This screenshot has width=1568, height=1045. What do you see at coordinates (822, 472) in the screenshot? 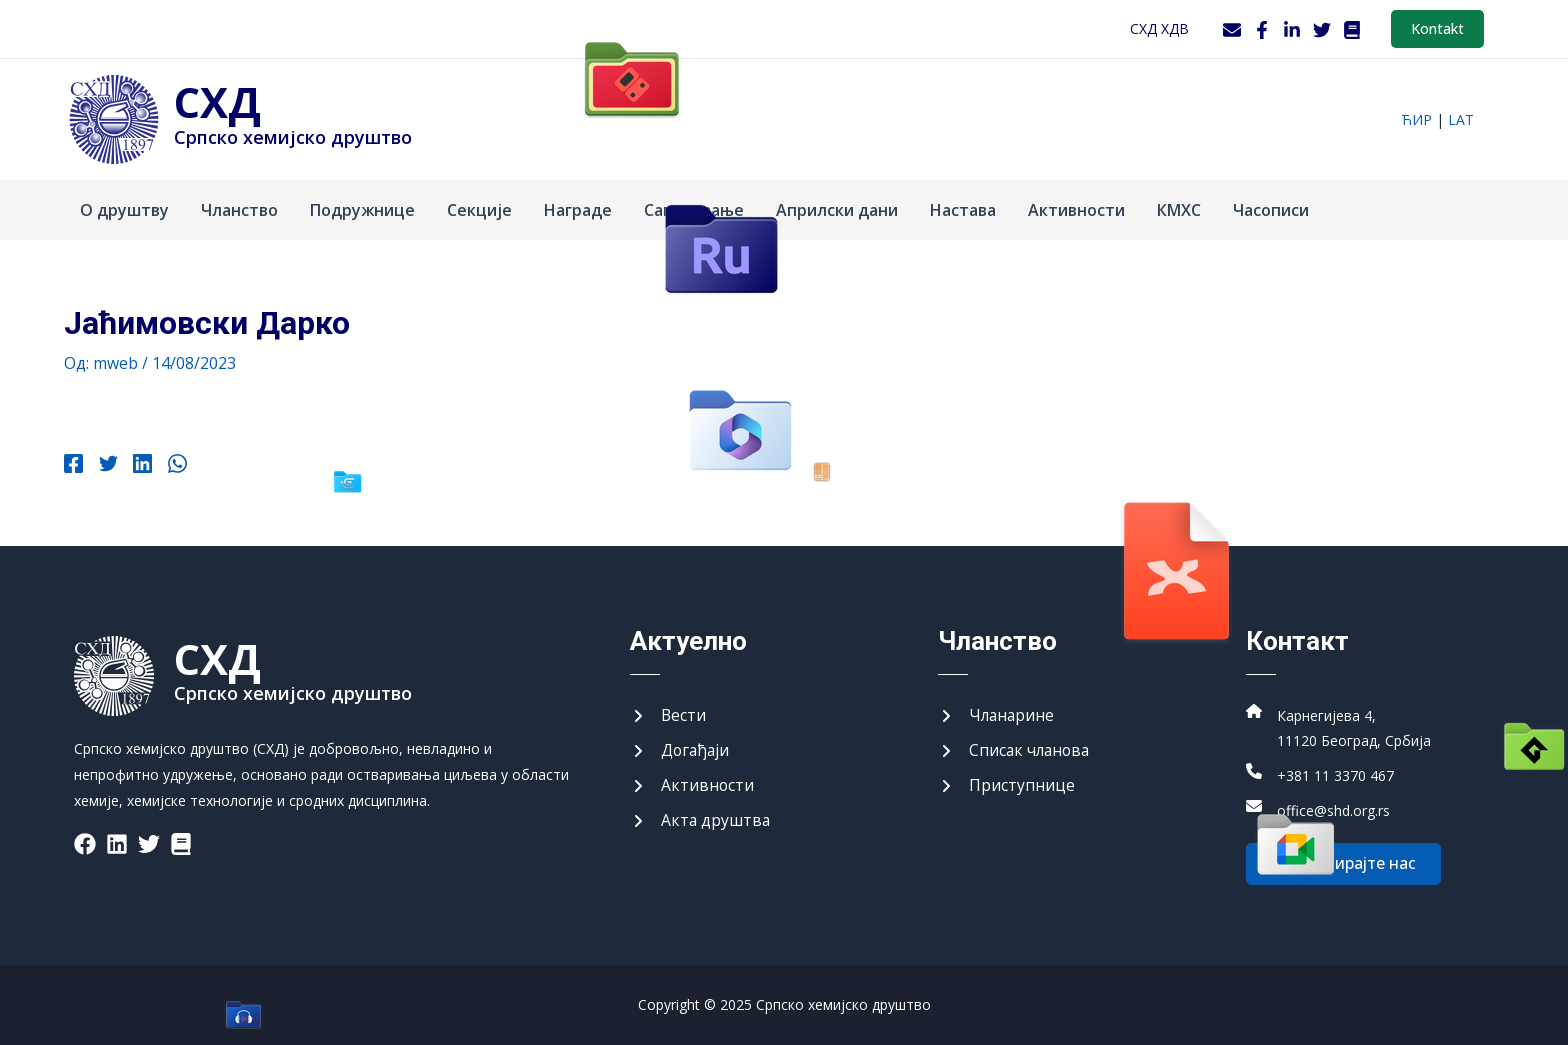
I see `a package or archive file type` at bounding box center [822, 472].